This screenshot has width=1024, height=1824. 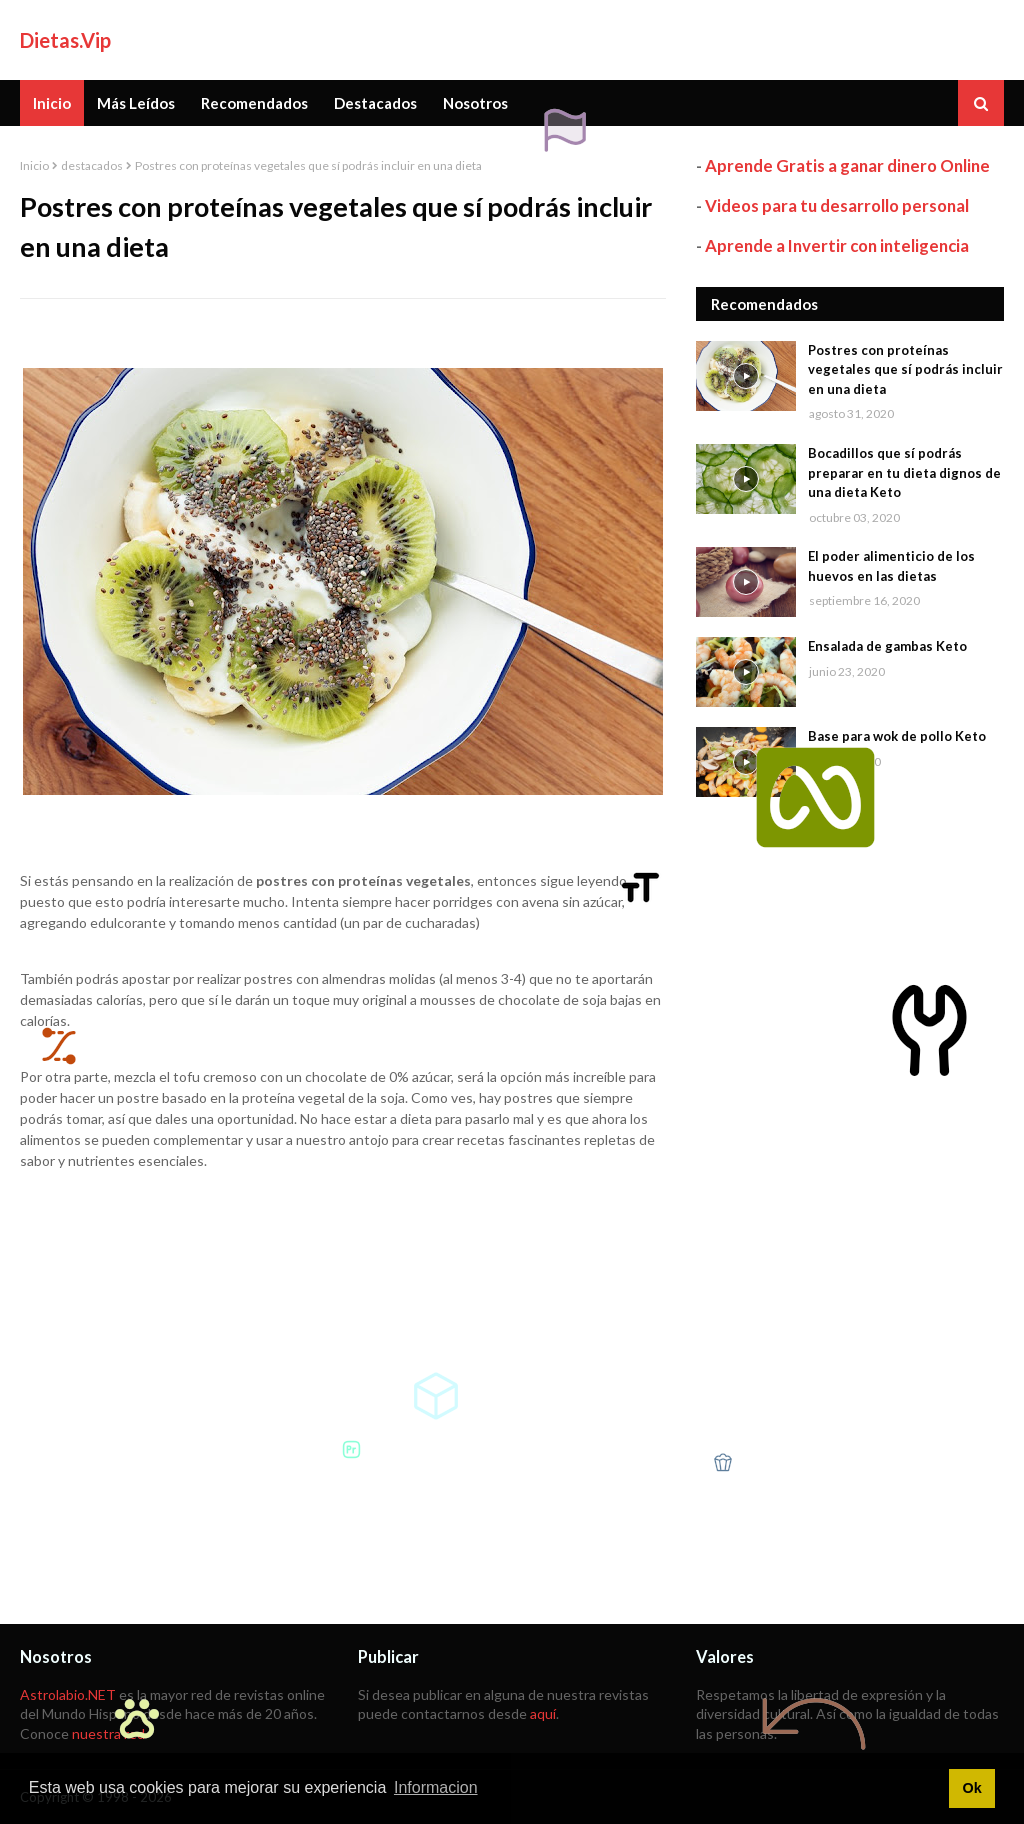 I want to click on access movies or entertainment section, so click(x=723, y=1463).